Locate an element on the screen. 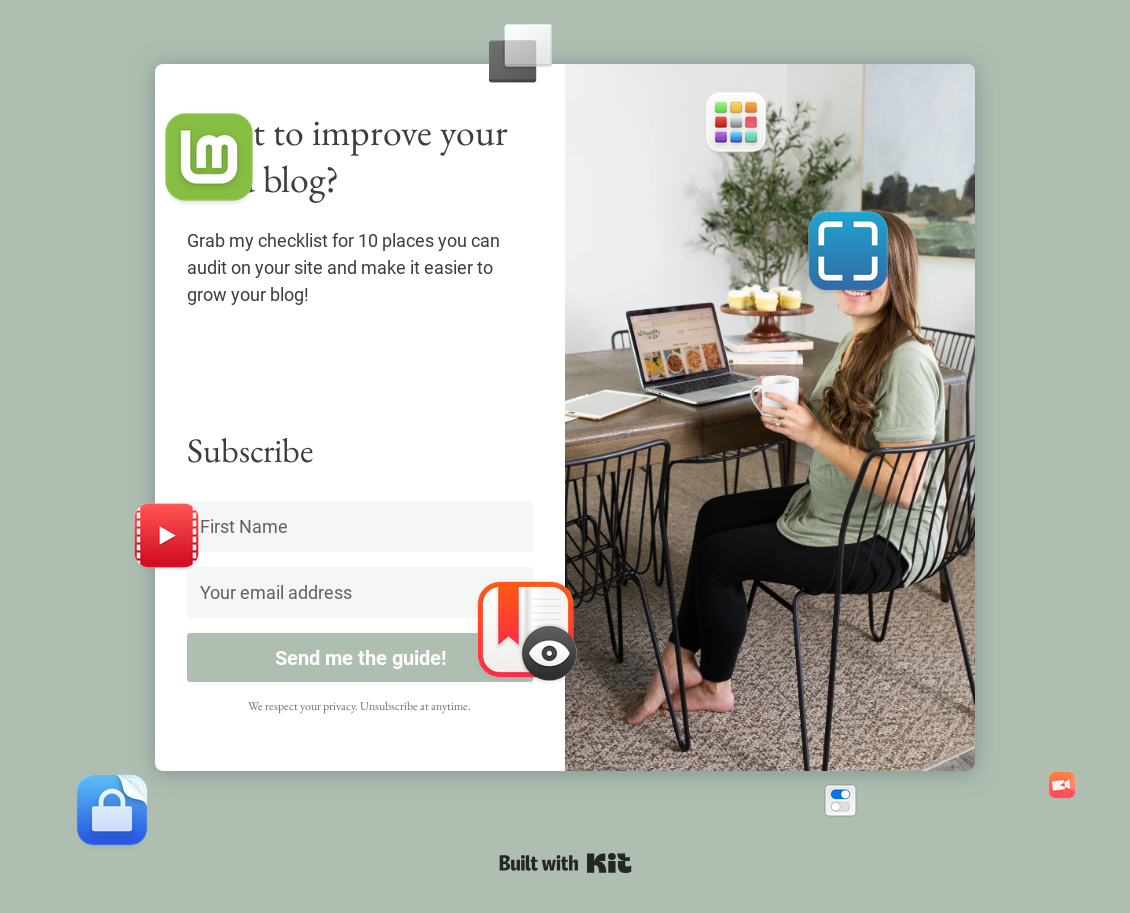  open calibre e-book management app is located at coordinates (525, 629).